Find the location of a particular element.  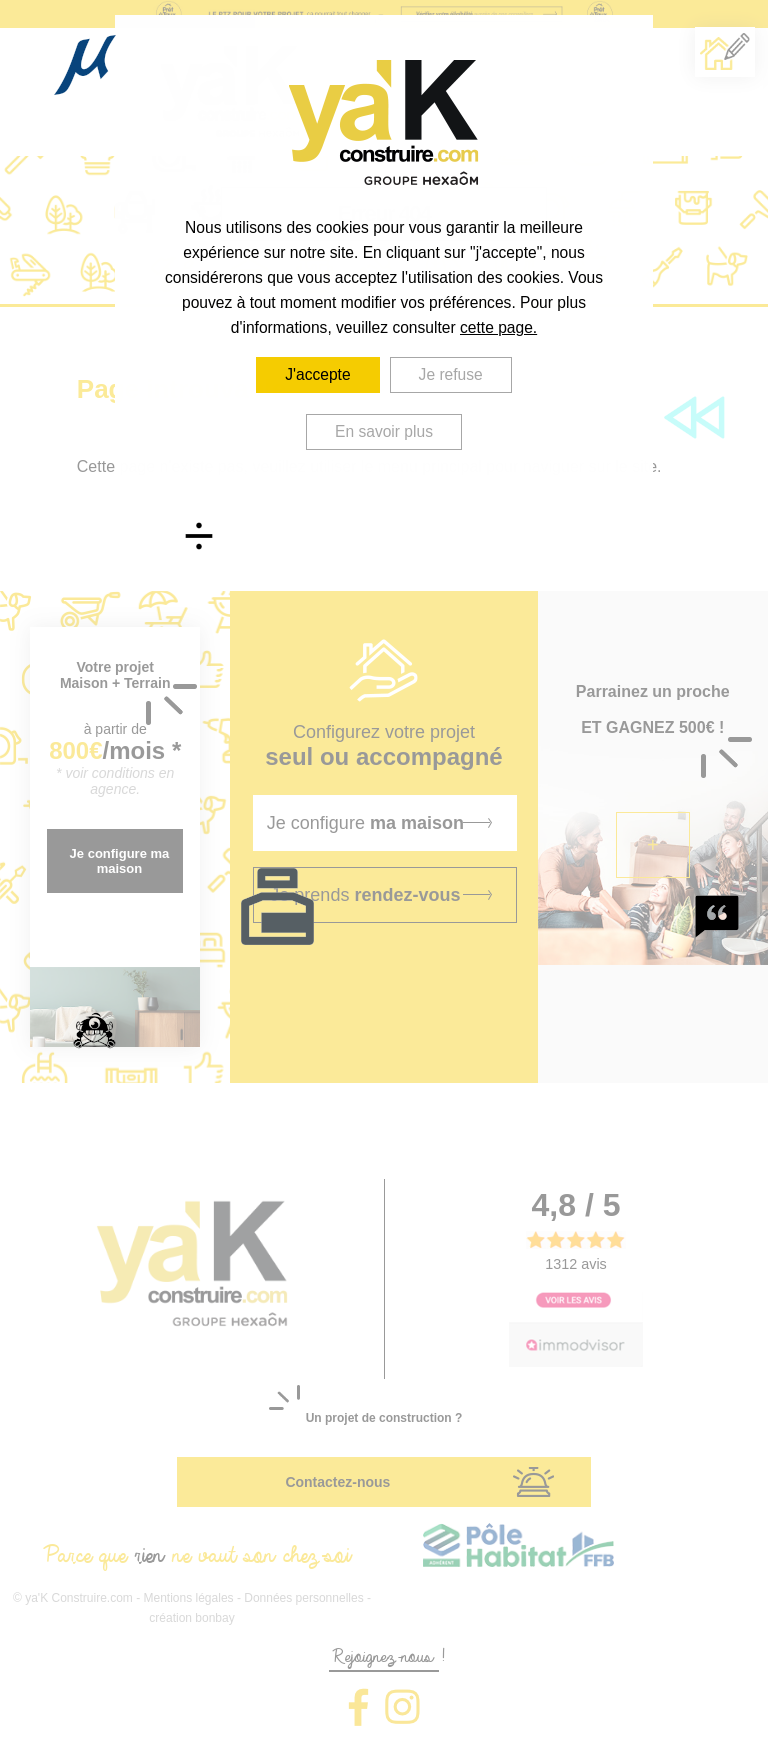

optinmonster logo is located at coordinates (94, 1030).